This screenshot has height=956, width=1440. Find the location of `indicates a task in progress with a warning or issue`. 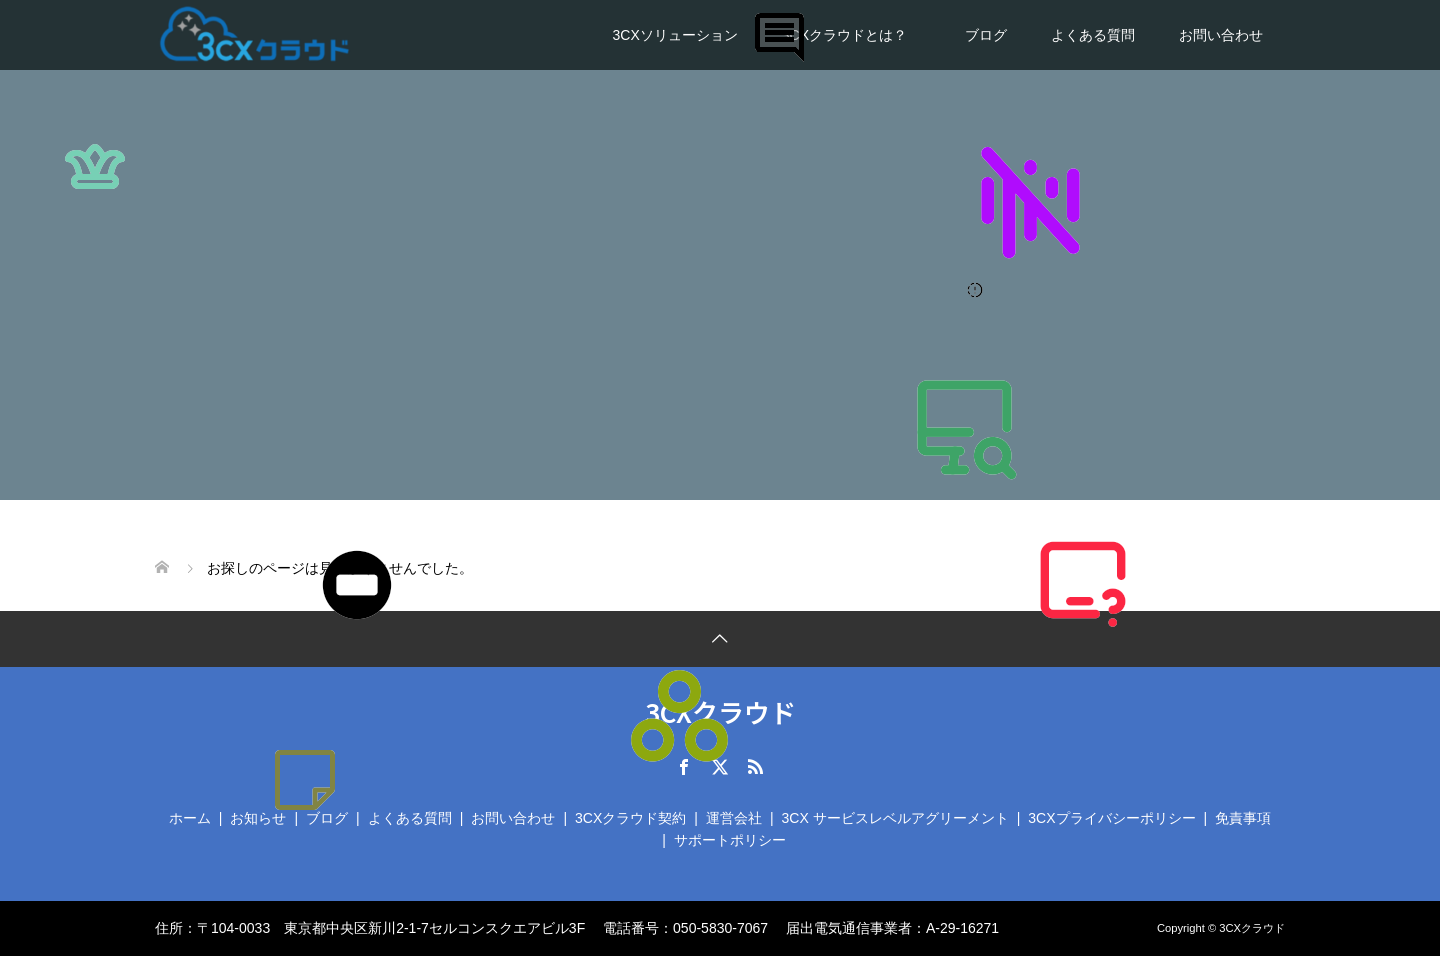

indicates a task in progress with a warning or issue is located at coordinates (975, 290).